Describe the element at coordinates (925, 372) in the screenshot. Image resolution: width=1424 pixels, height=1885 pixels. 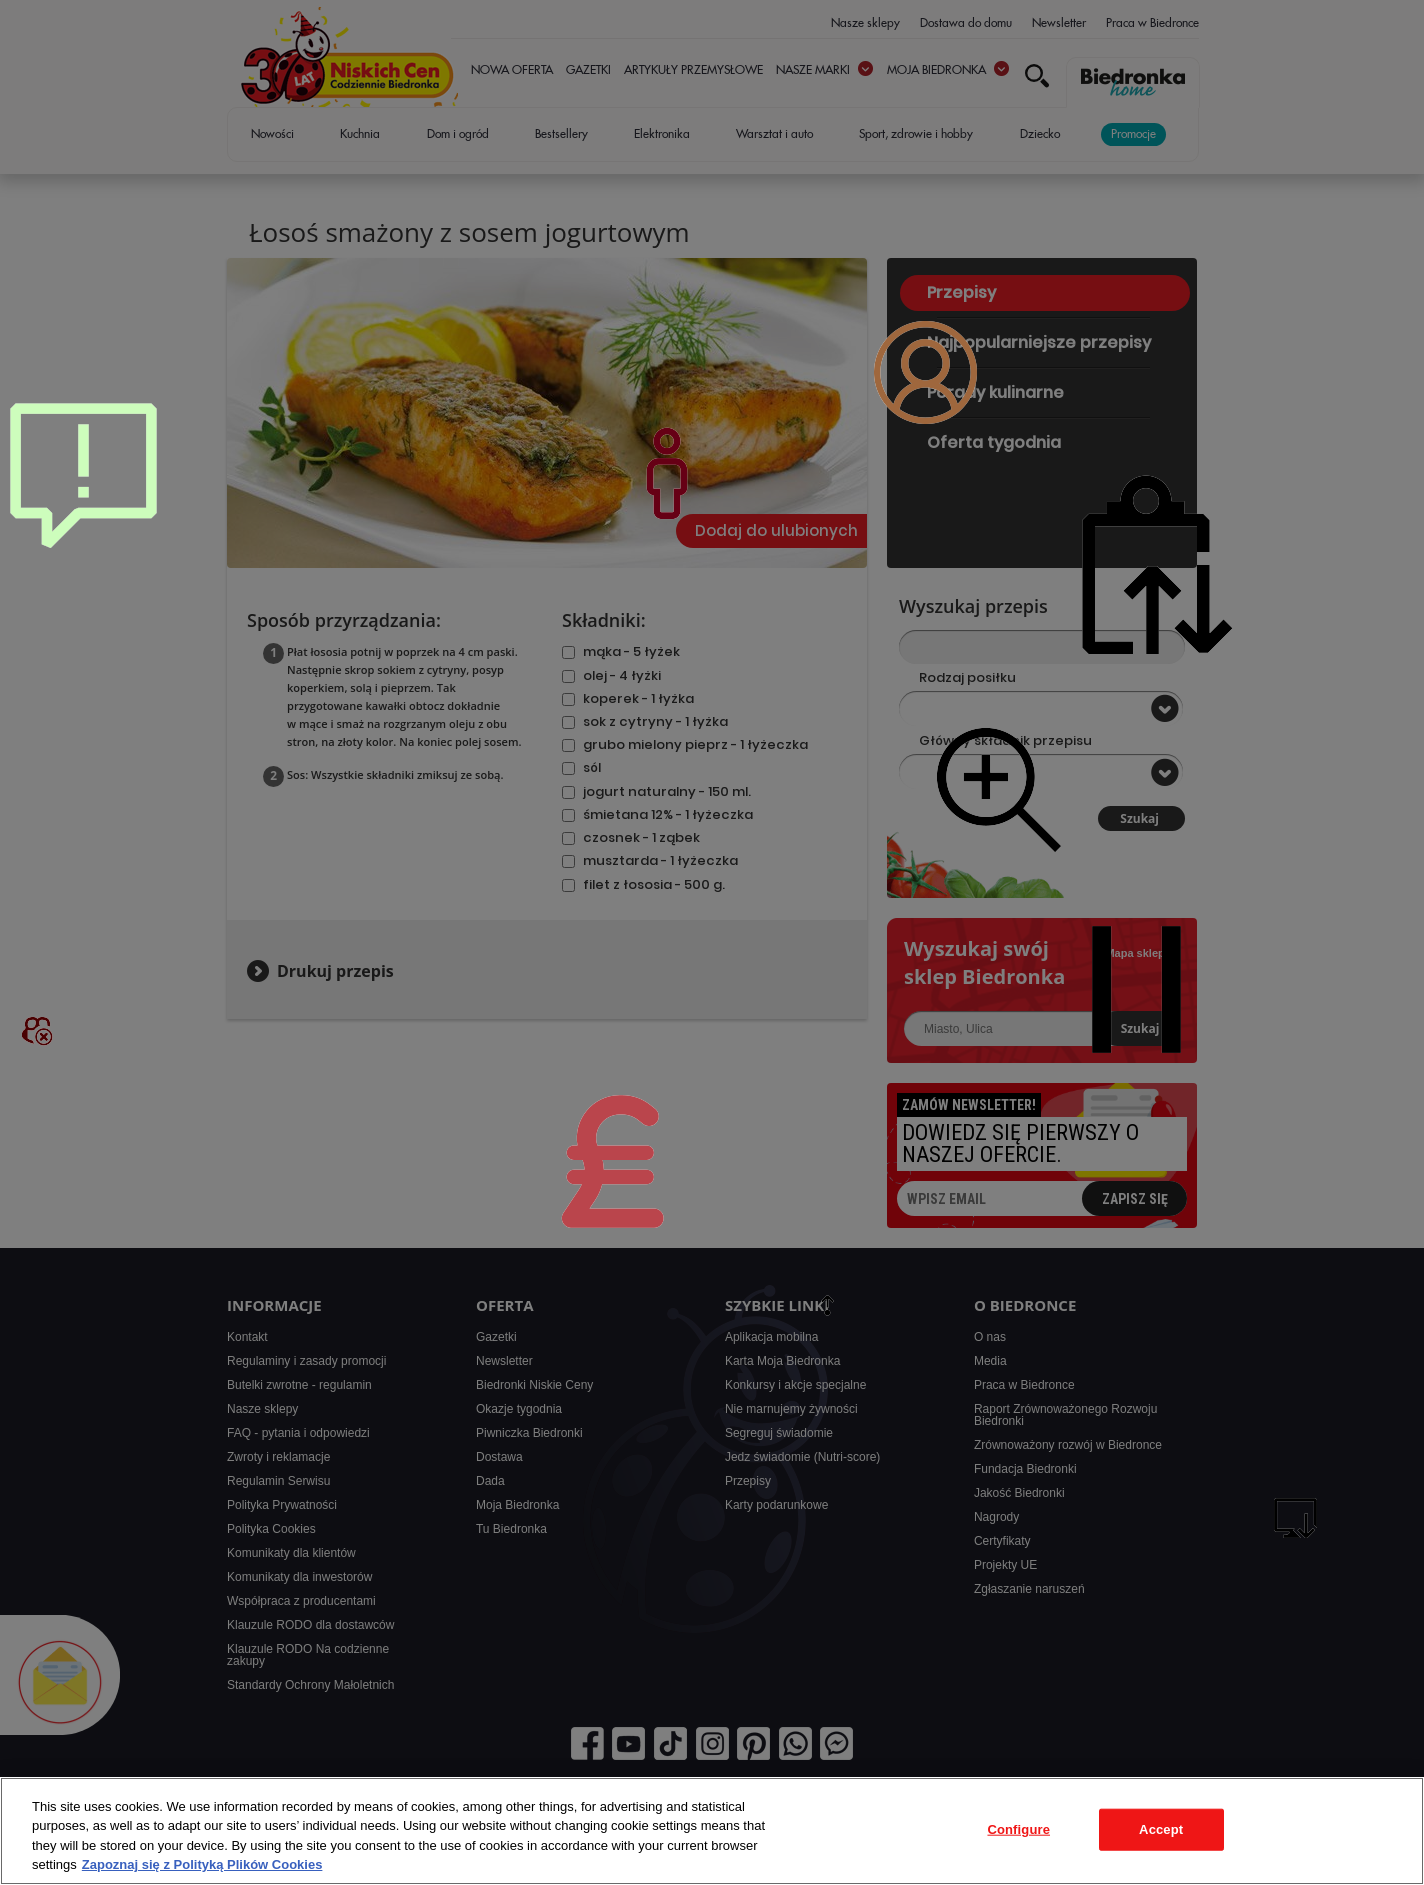
I see `access your account settings` at that location.